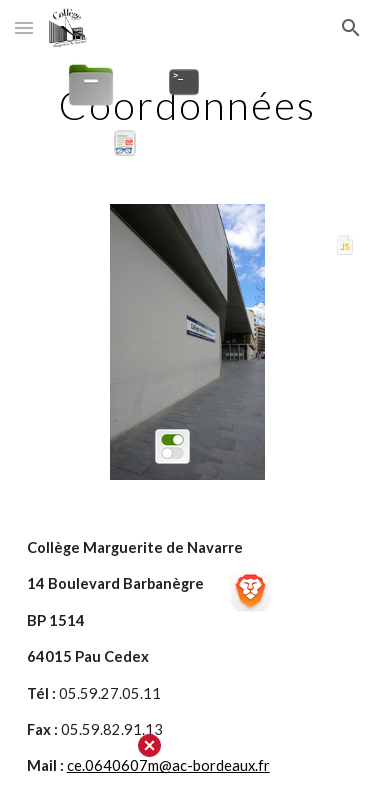 The image size is (375, 811). What do you see at coordinates (172, 446) in the screenshot?
I see `open gnome tweaks to customize desktop settings` at bounding box center [172, 446].